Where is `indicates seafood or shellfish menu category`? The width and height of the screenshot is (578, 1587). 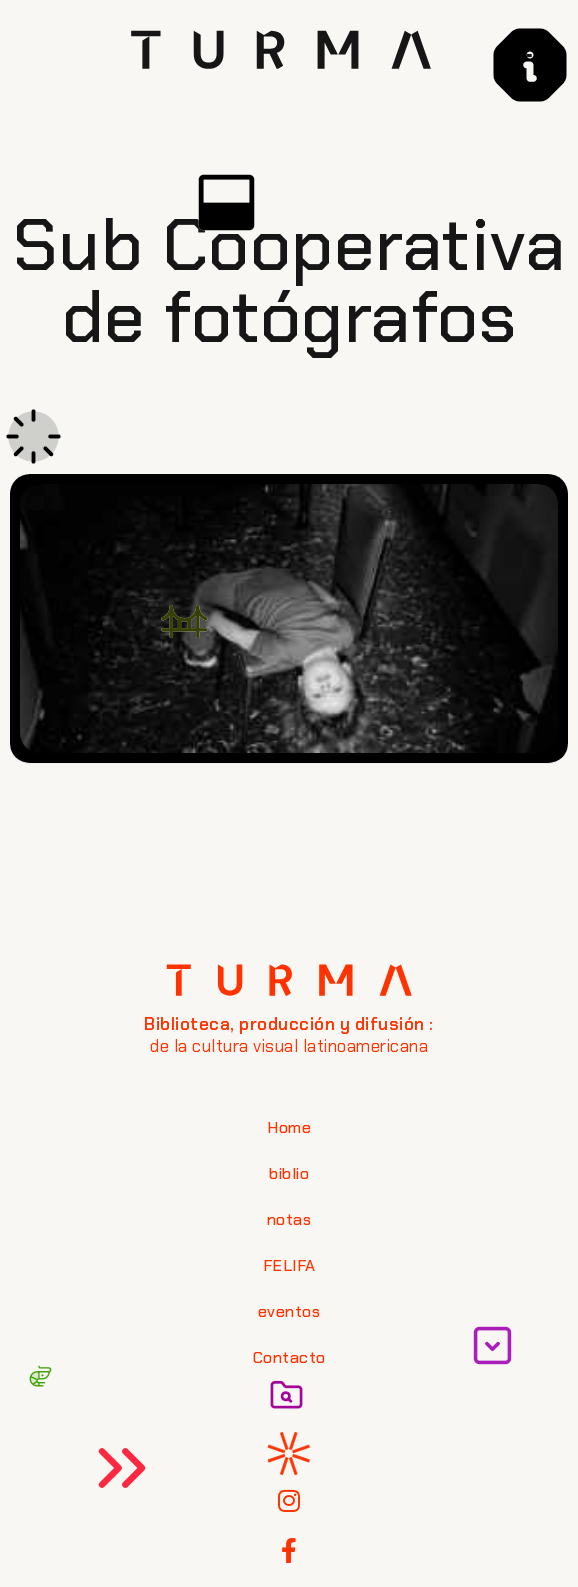
indicates seafood or shellfish menu category is located at coordinates (40, 1376).